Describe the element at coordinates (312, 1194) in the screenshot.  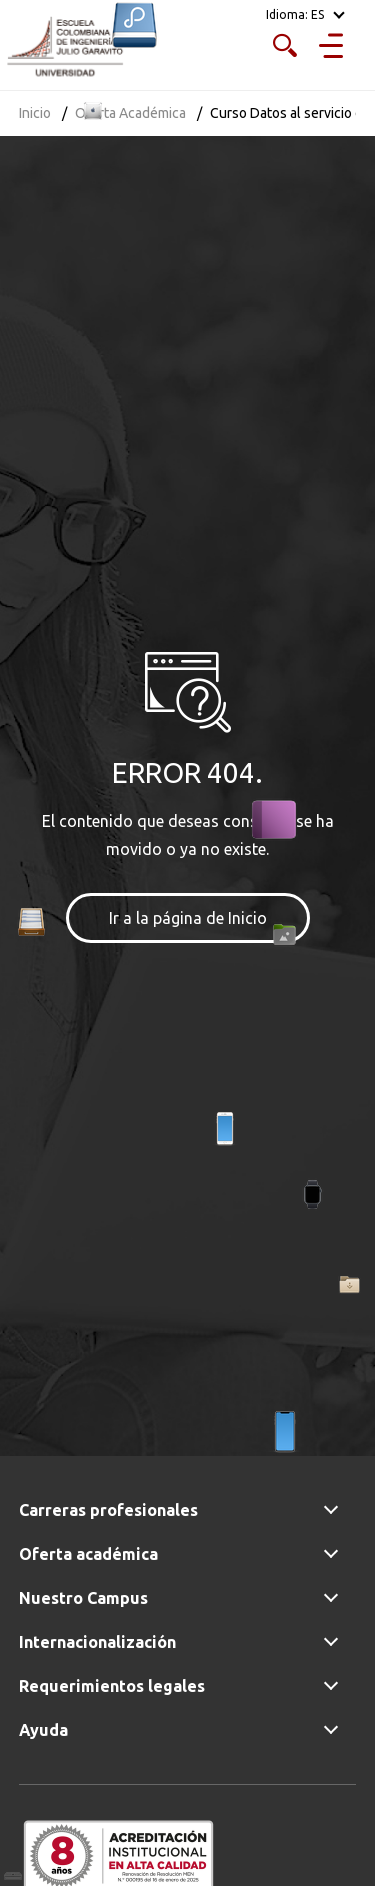
I see `apple watch se (2nd generation) device icon` at that location.